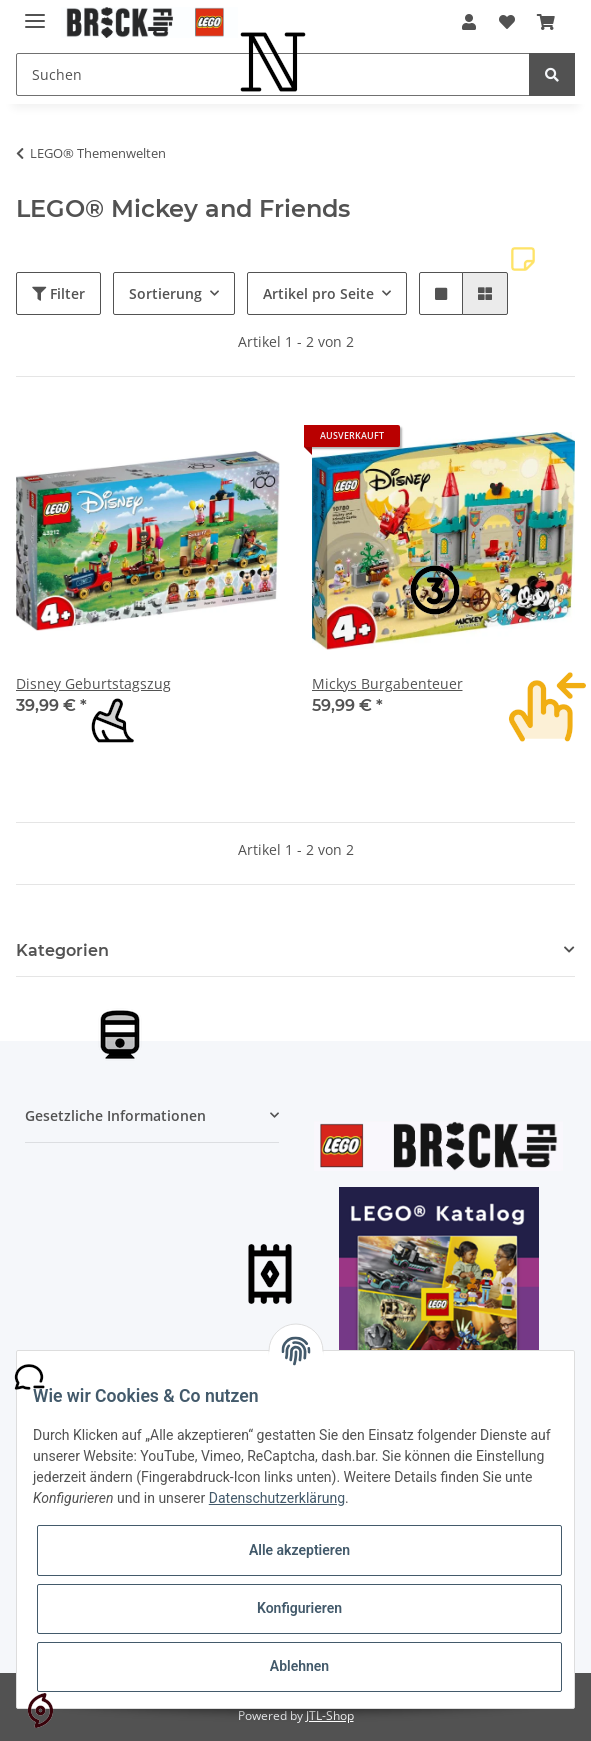  Describe the element at coordinates (270, 1274) in the screenshot. I see `view or manage home decor items` at that location.